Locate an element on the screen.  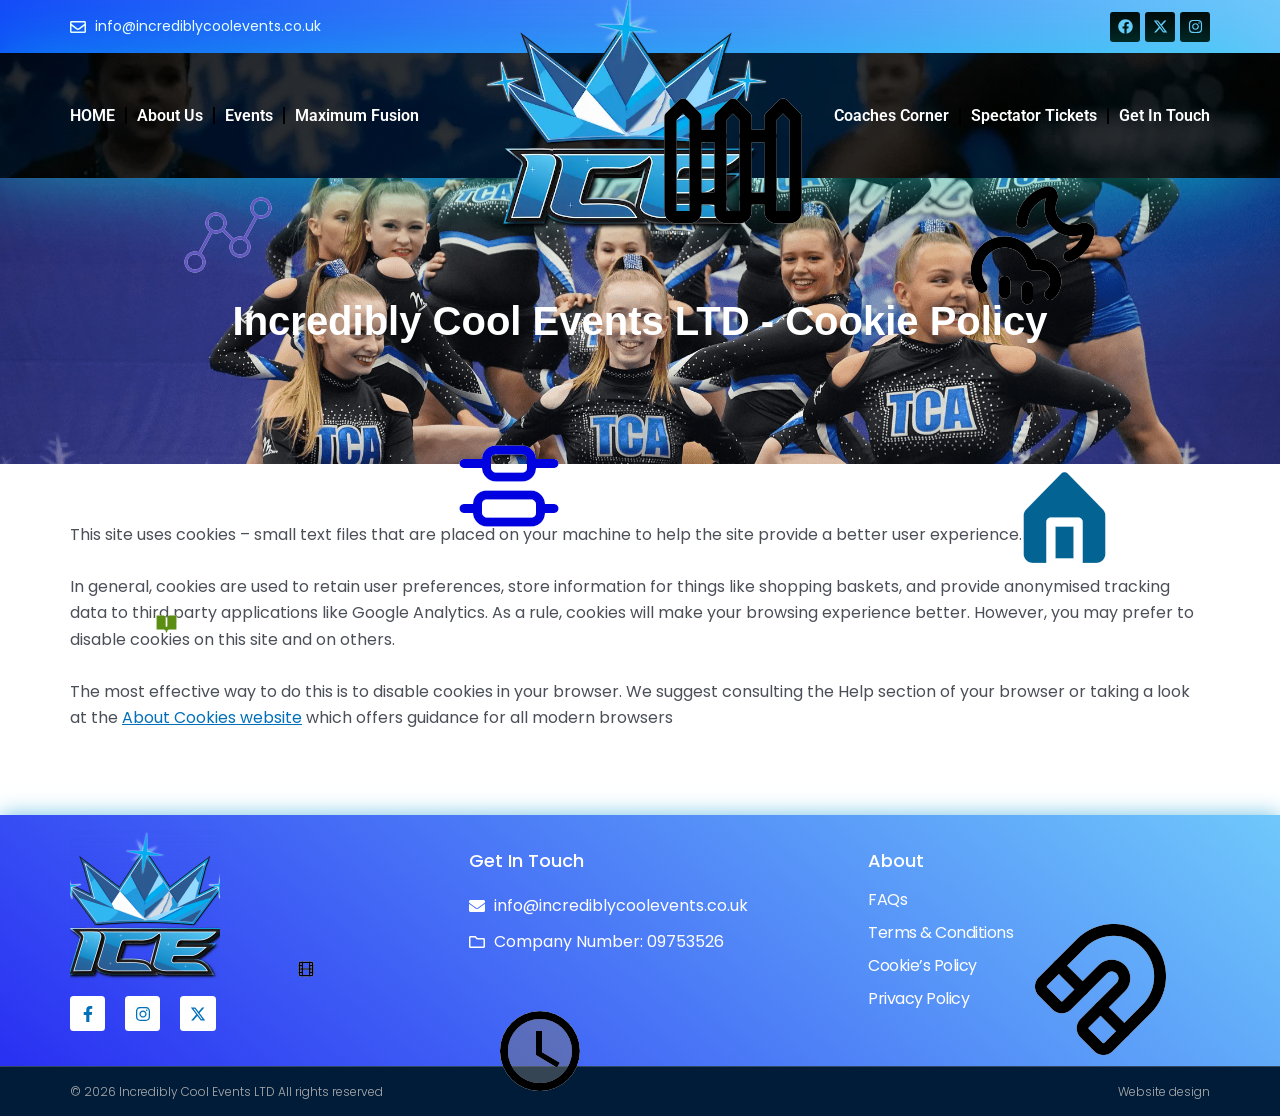
open reading mode or e-reader is located at coordinates (166, 622).